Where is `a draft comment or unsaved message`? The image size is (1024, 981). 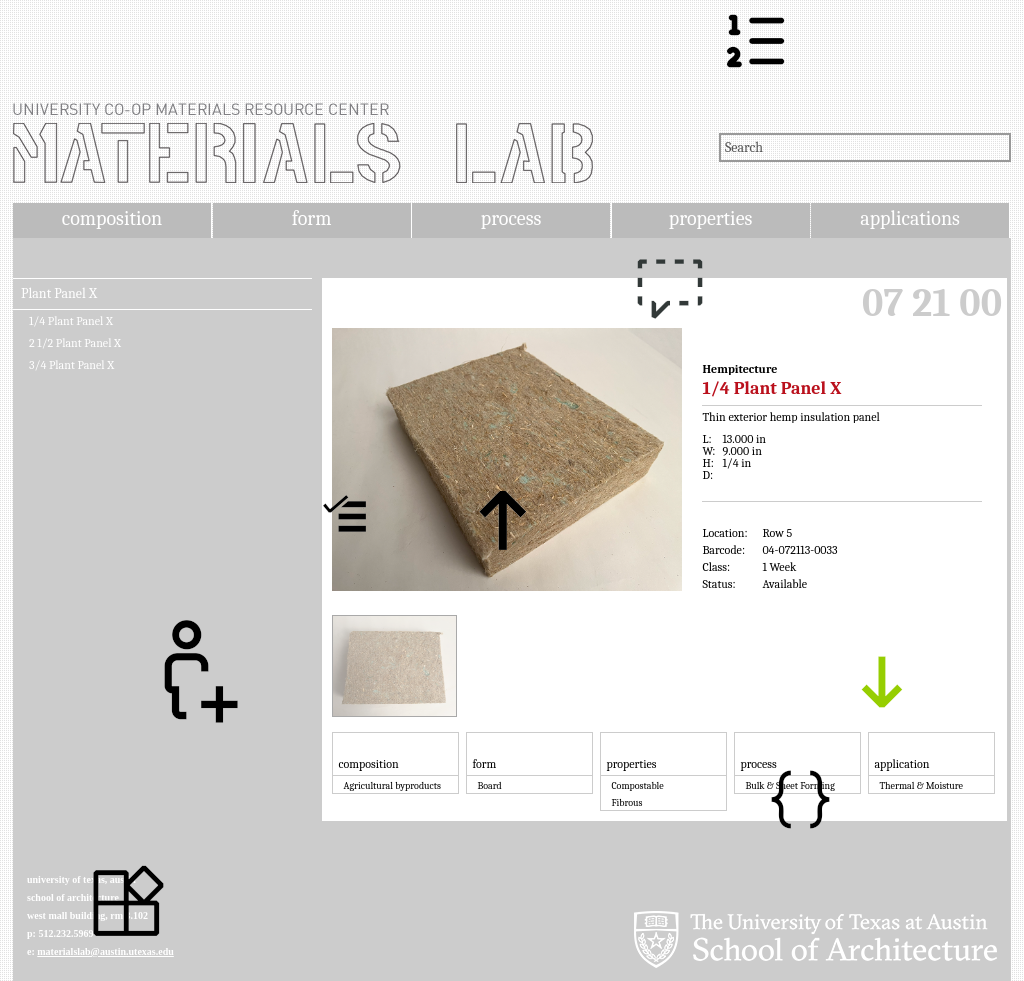
a draft comment or unsaved message is located at coordinates (670, 287).